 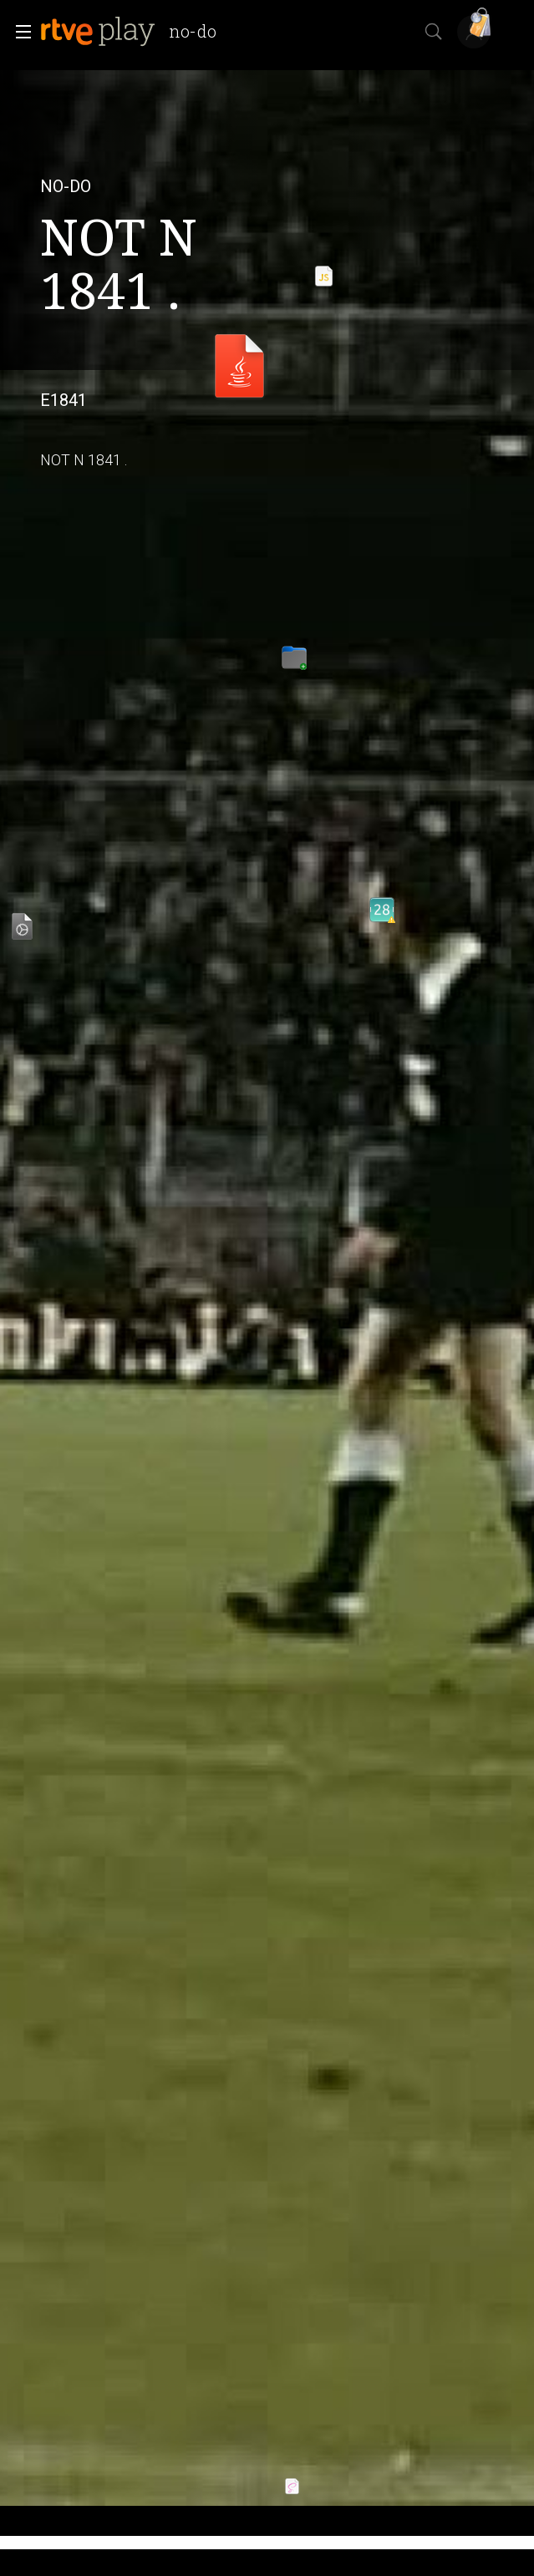 I want to click on create a new folder, so click(x=294, y=657).